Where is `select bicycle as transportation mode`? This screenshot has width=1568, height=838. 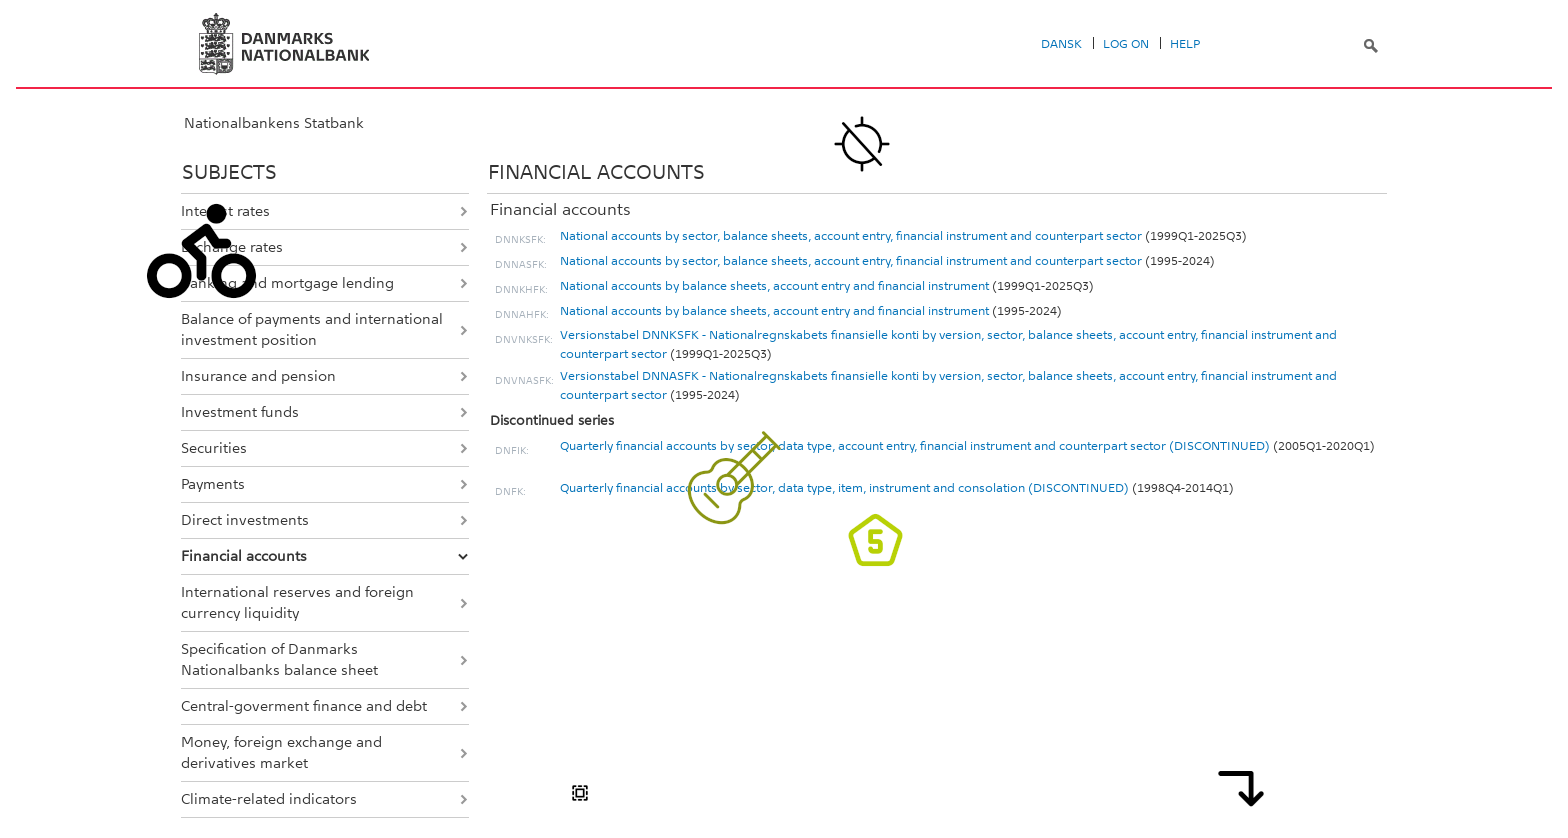 select bicycle as transportation mode is located at coordinates (201, 248).